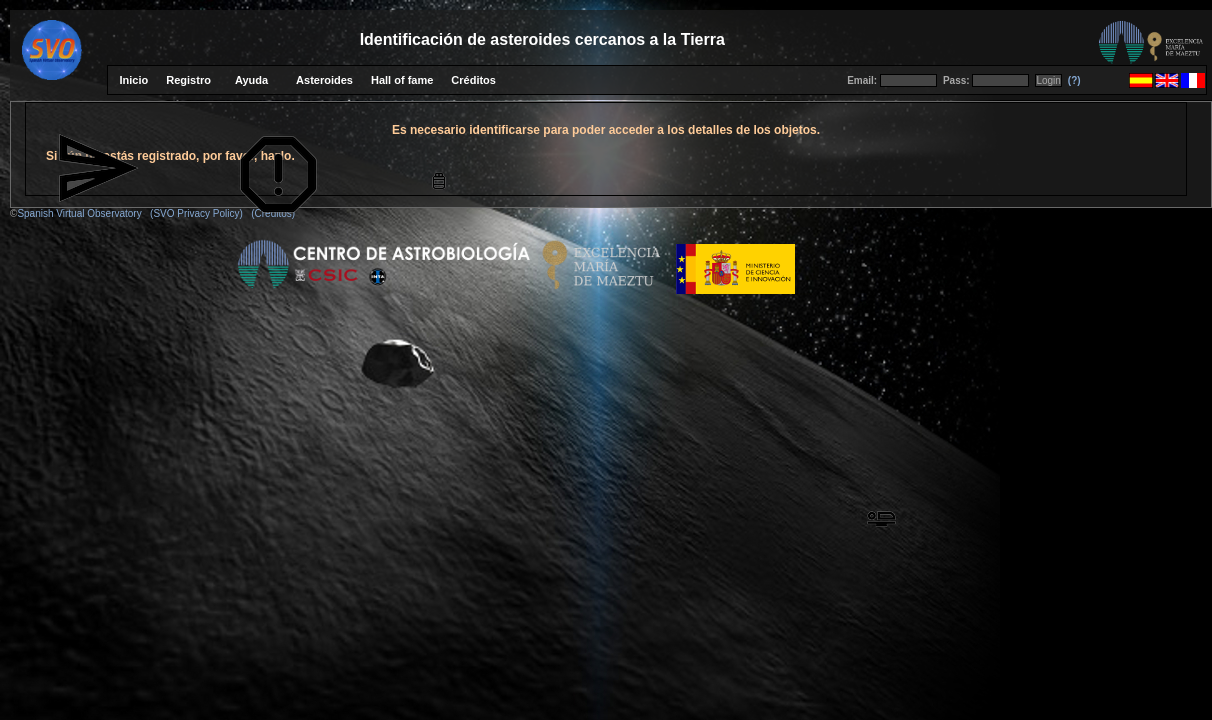 Image resolution: width=1212 pixels, height=720 pixels. Describe the element at coordinates (439, 181) in the screenshot. I see `view or manage stored items` at that location.